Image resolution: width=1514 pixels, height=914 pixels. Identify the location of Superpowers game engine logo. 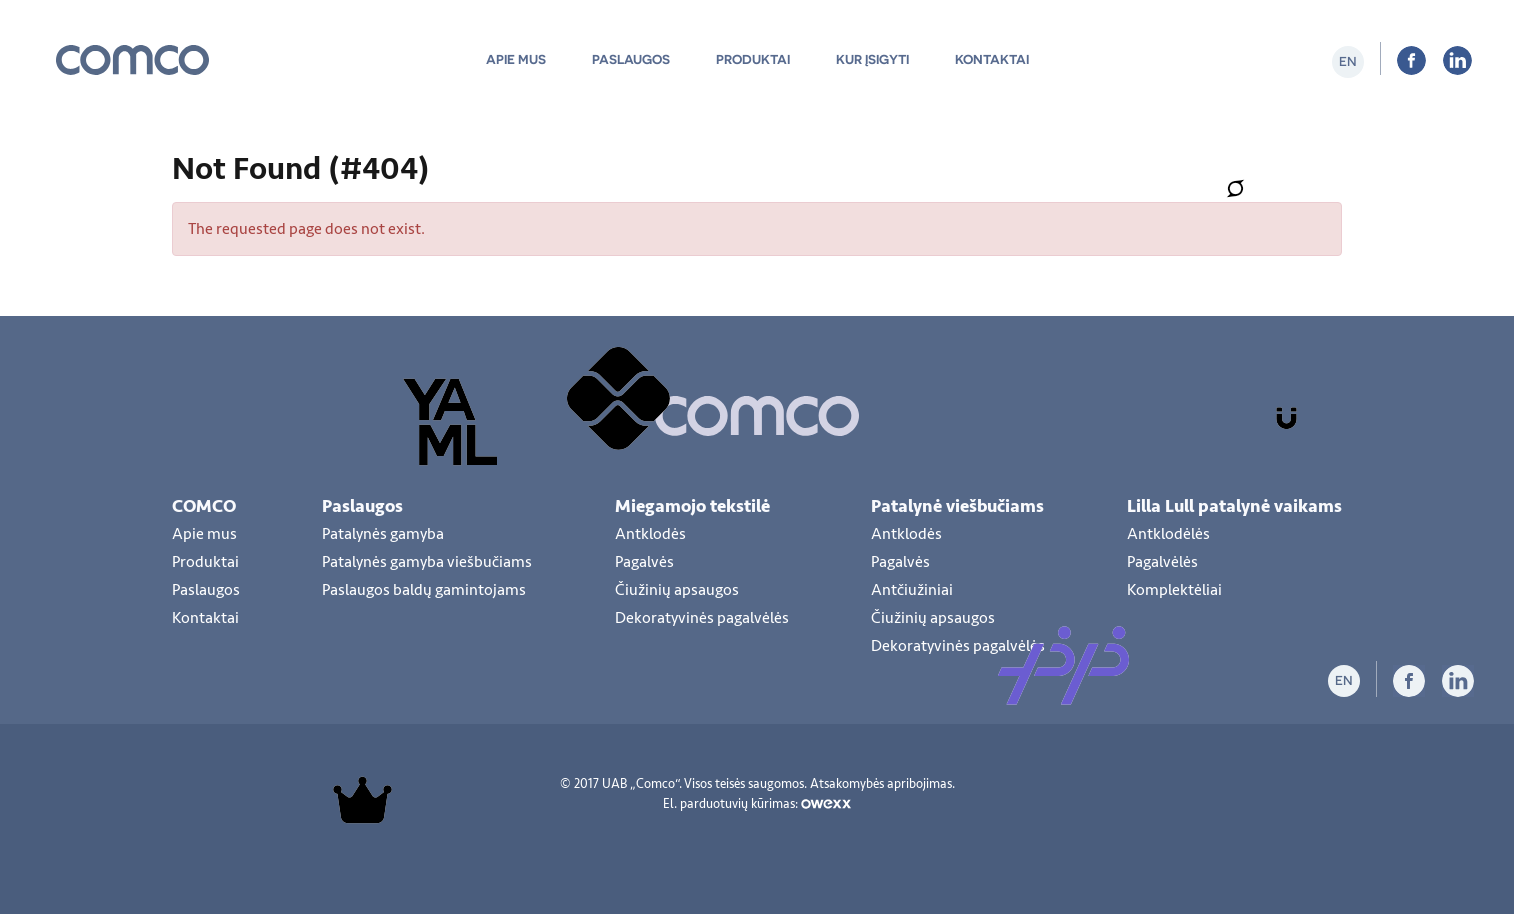
(1235, 188).